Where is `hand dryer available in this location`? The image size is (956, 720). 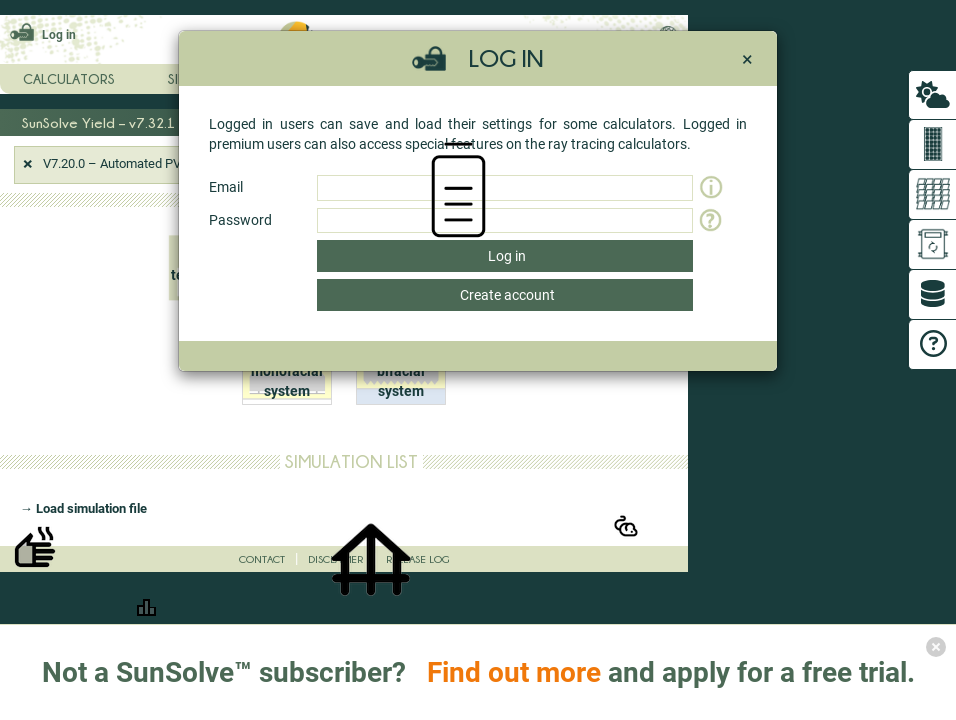
hand dryer available in this location is located at coordinates (36, 546).